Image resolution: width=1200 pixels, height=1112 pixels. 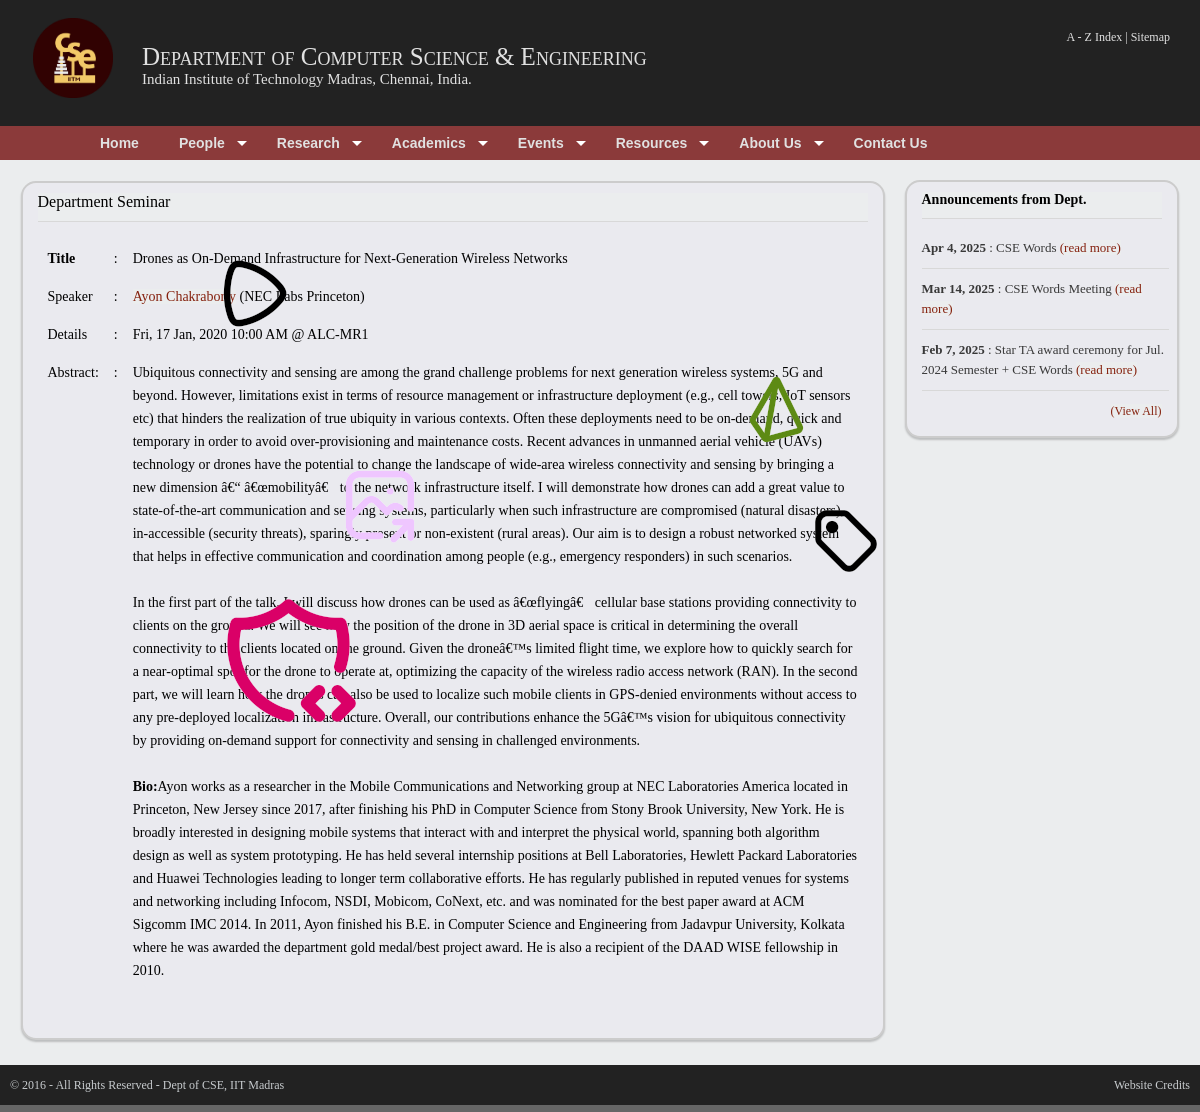 I want to click on access security code settings, so click(x=288, y=660).